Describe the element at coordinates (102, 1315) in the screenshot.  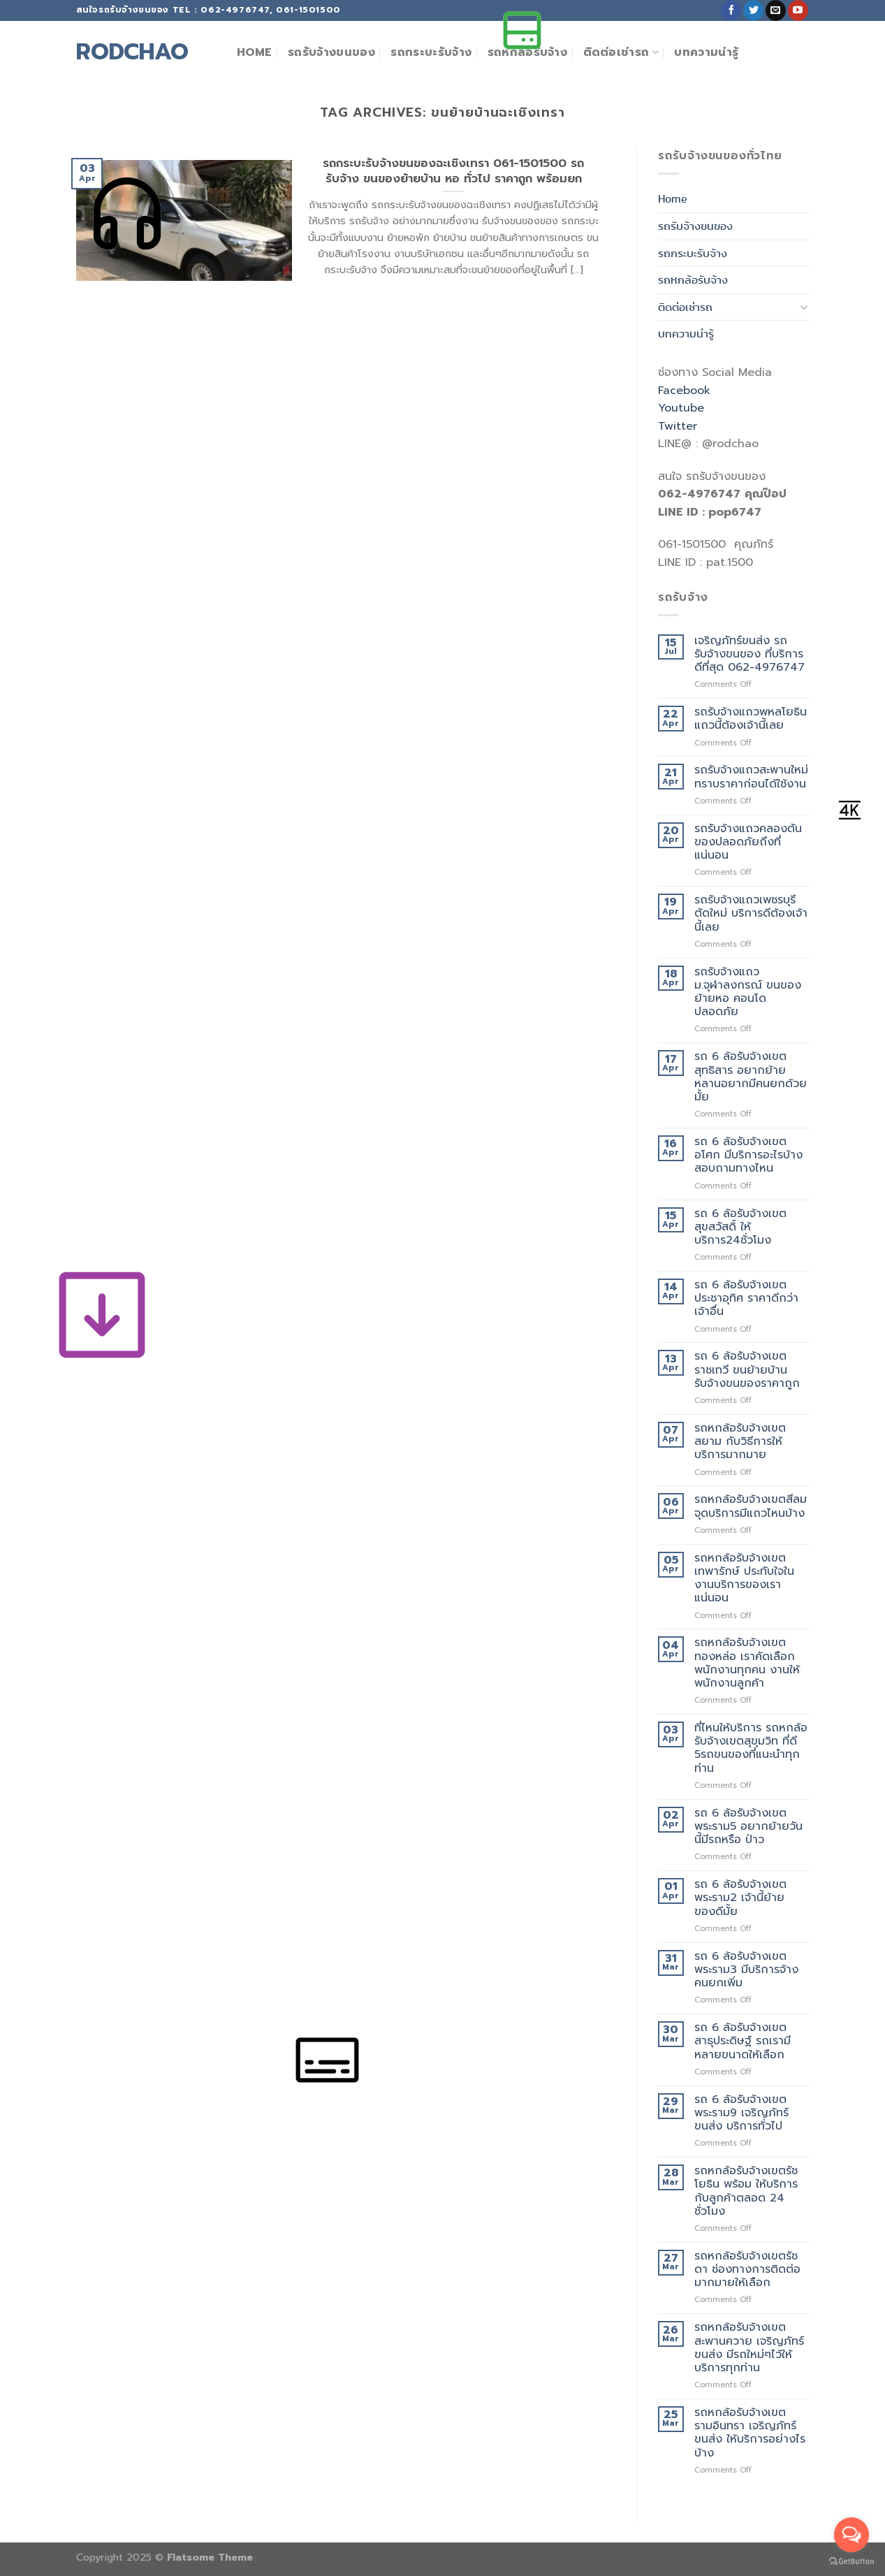
I see `download file or content` at that location.